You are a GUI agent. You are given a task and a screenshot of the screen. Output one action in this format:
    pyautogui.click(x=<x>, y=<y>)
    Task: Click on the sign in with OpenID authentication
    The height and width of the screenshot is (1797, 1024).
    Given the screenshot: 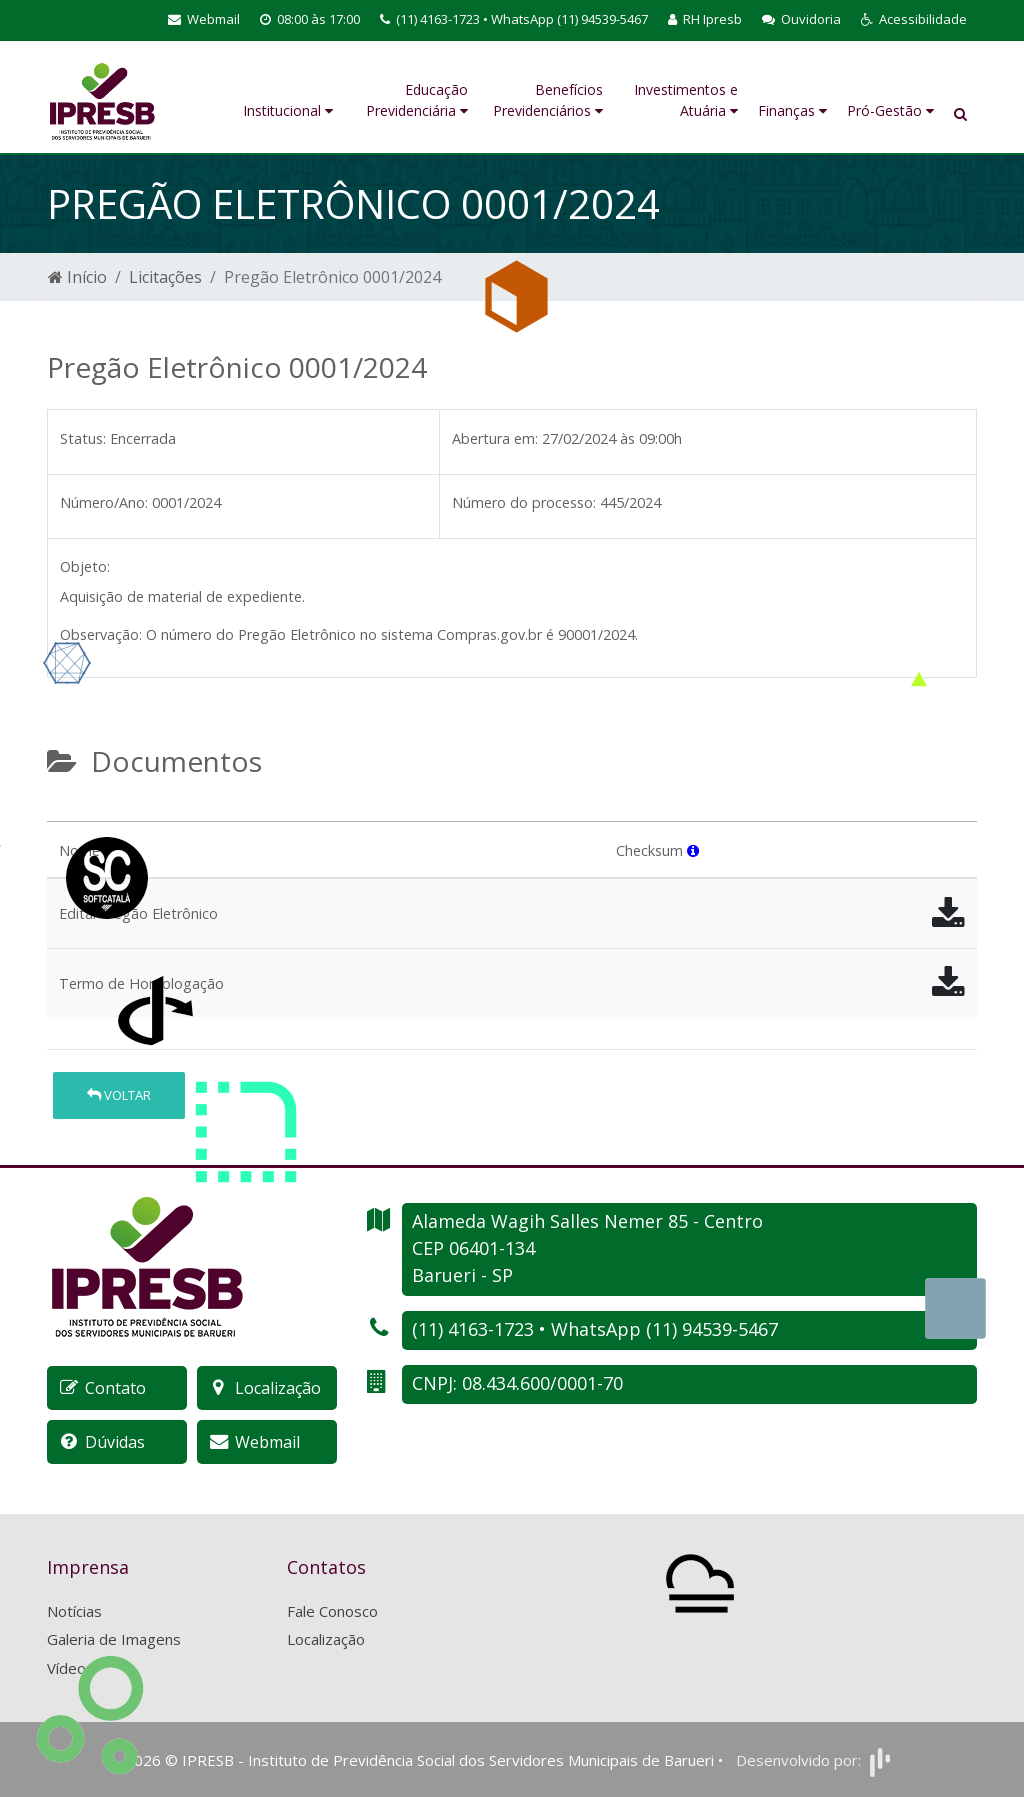 What is the action you would take?
    pyautogui.click(x=155, y=1010)
    